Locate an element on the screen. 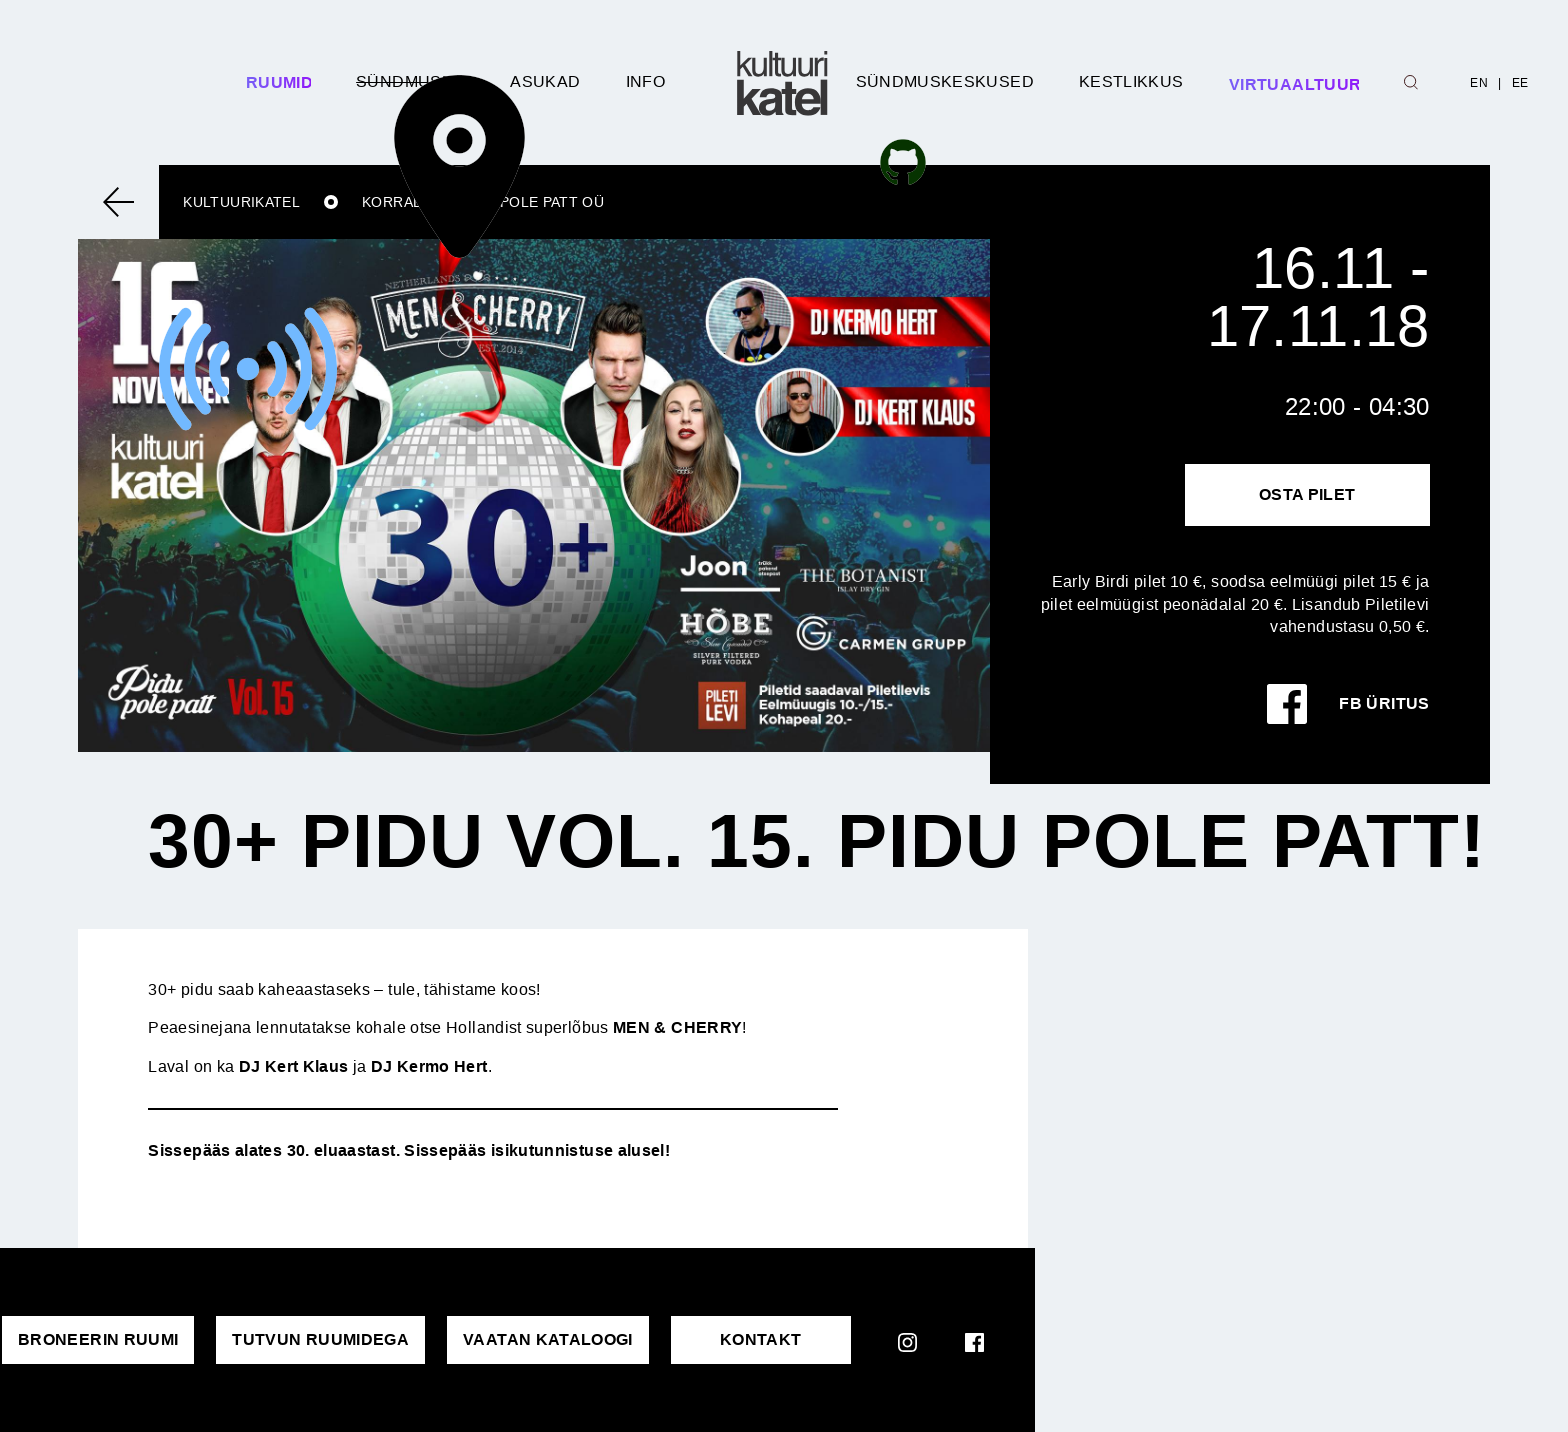 Image resolution: width=1568 pixels, height=1432 pixels. view current location on map is located at coordinates (459, 166).